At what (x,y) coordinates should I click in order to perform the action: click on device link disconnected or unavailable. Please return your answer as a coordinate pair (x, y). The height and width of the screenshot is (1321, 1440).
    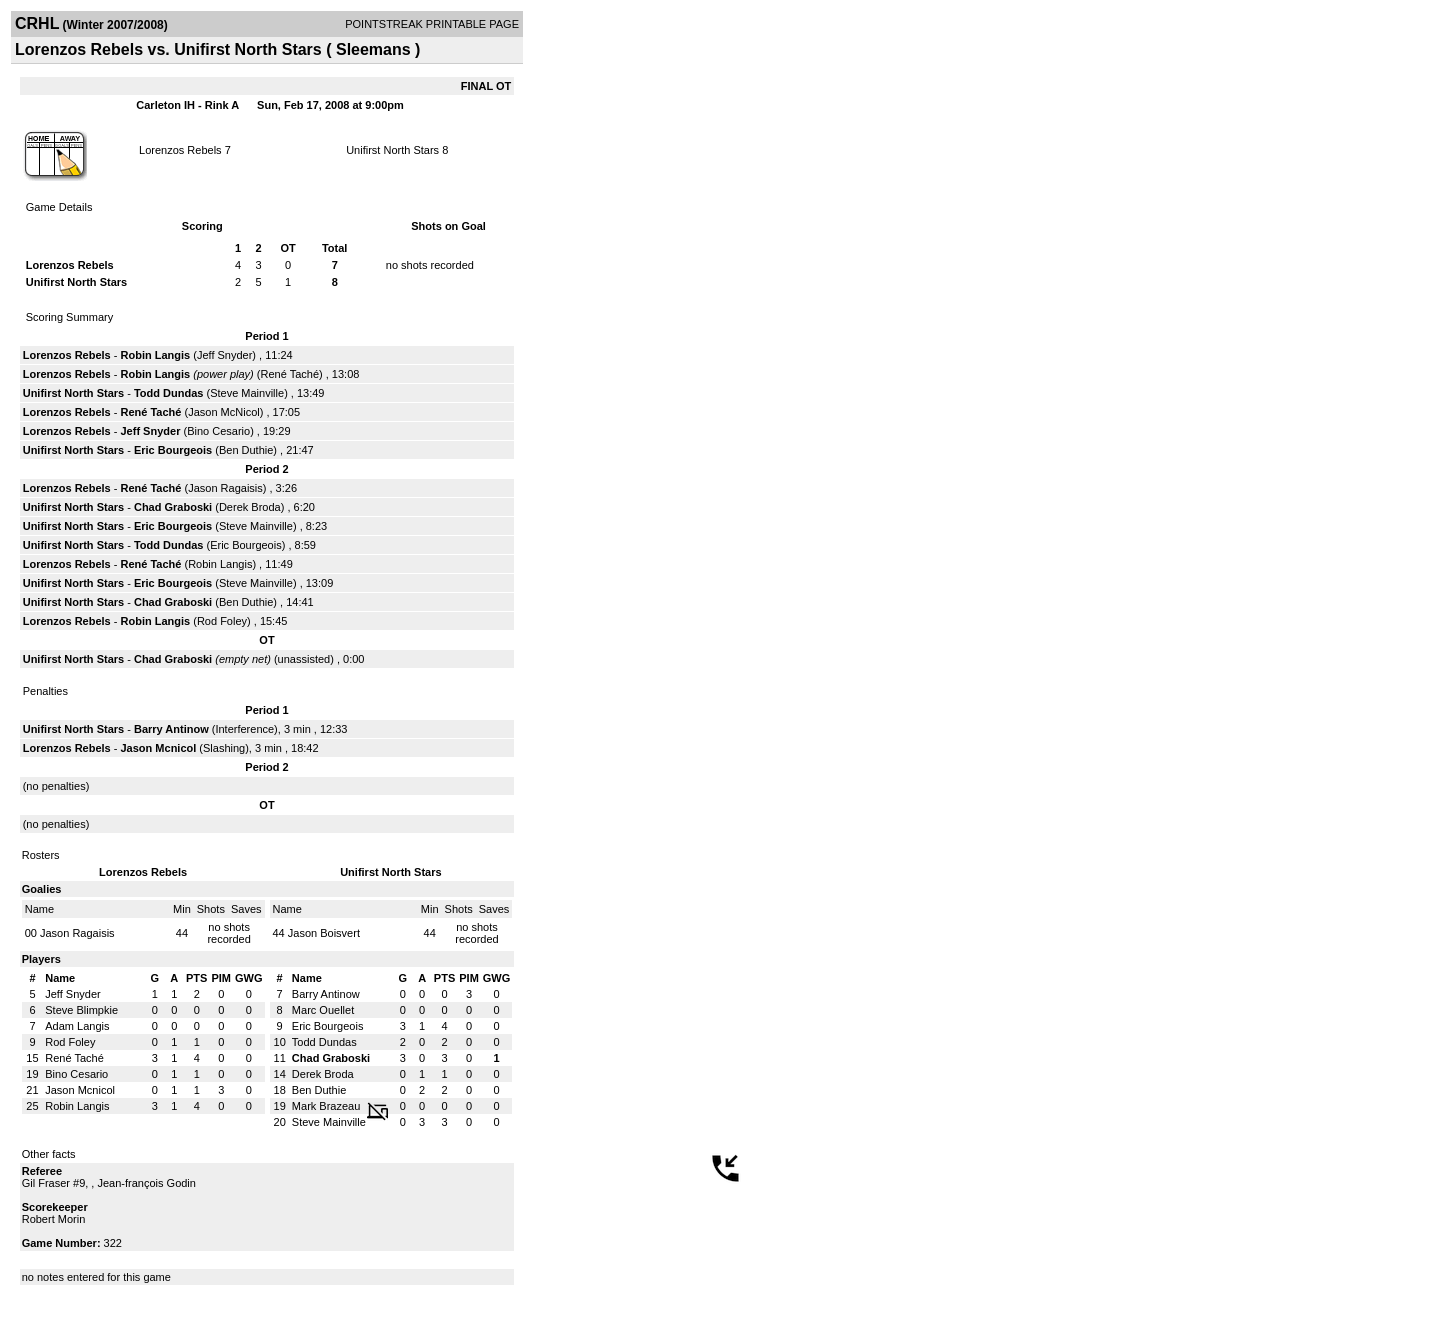
    Looking at the image, I should click on (377, 1111).